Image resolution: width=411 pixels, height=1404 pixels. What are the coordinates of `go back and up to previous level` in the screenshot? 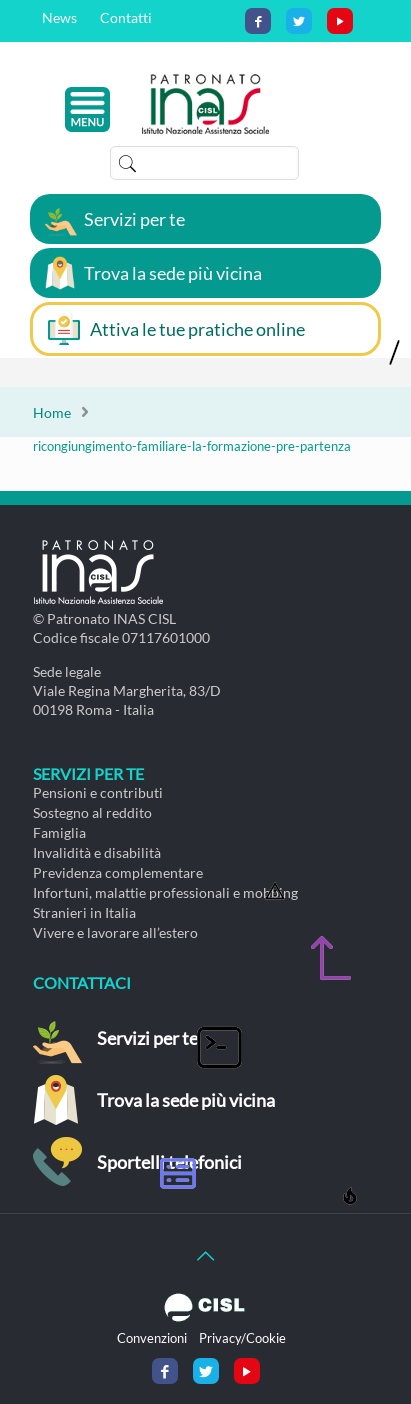 It's located at (331, 958).